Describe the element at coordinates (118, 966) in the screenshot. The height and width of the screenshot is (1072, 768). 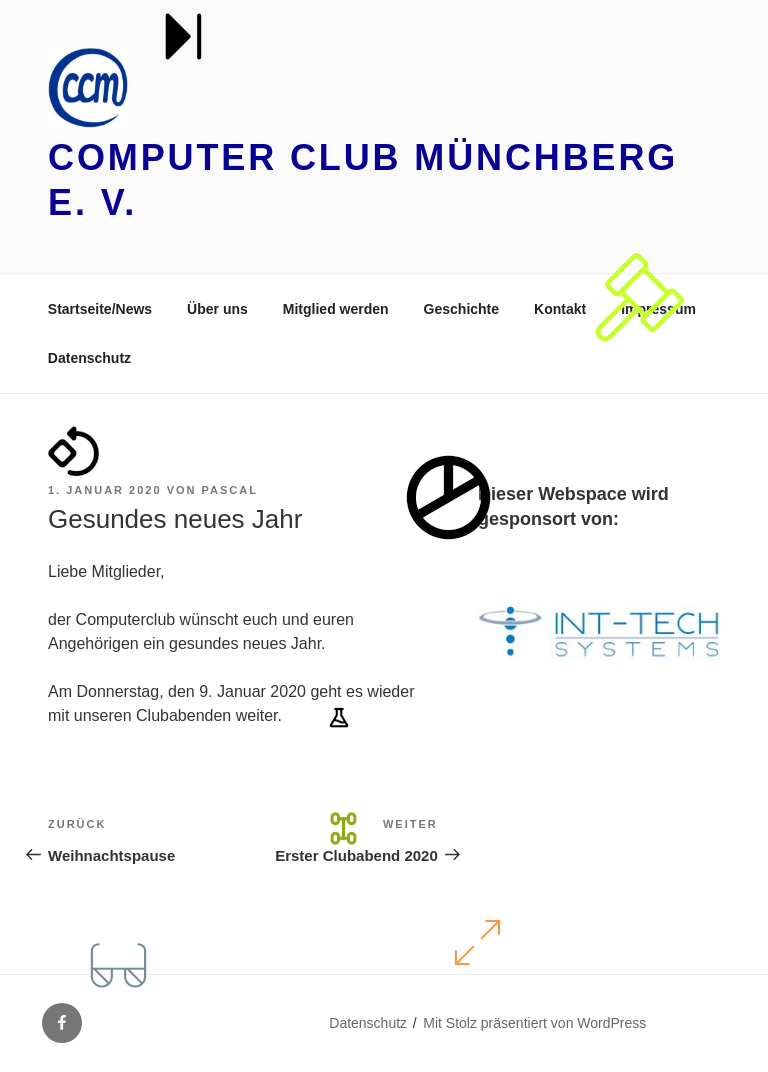
I see `toggle summer or vacation mode` at that location.